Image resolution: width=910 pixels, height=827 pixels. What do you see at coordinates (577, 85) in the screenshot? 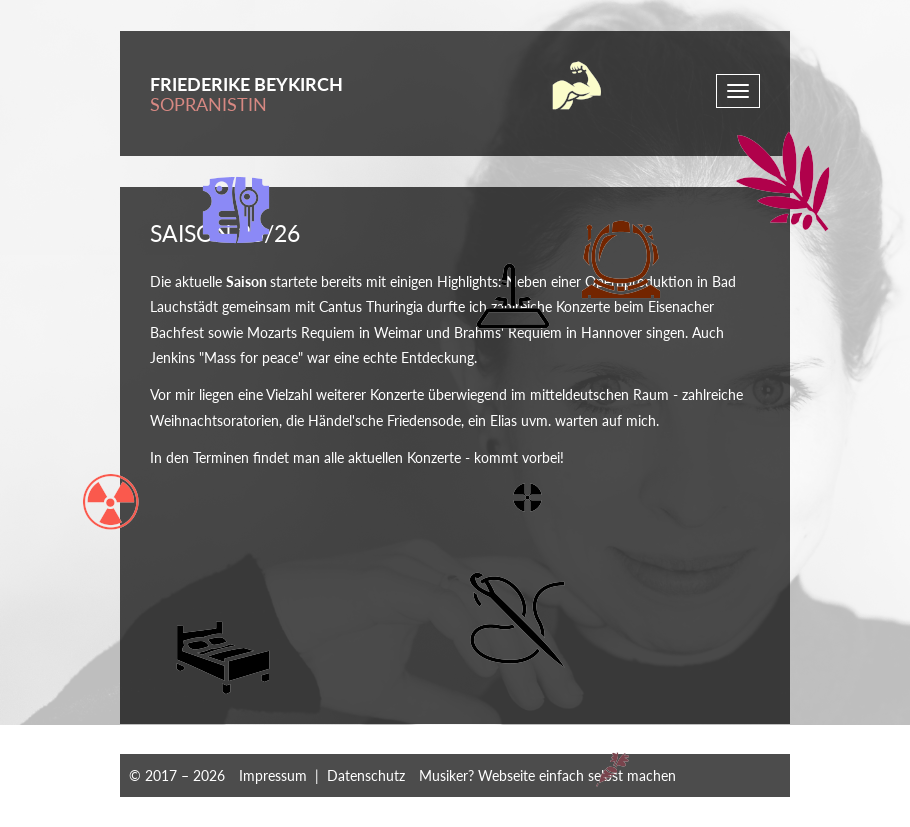
I see `view strength or fitness stats` at bounding box center [577, 85].